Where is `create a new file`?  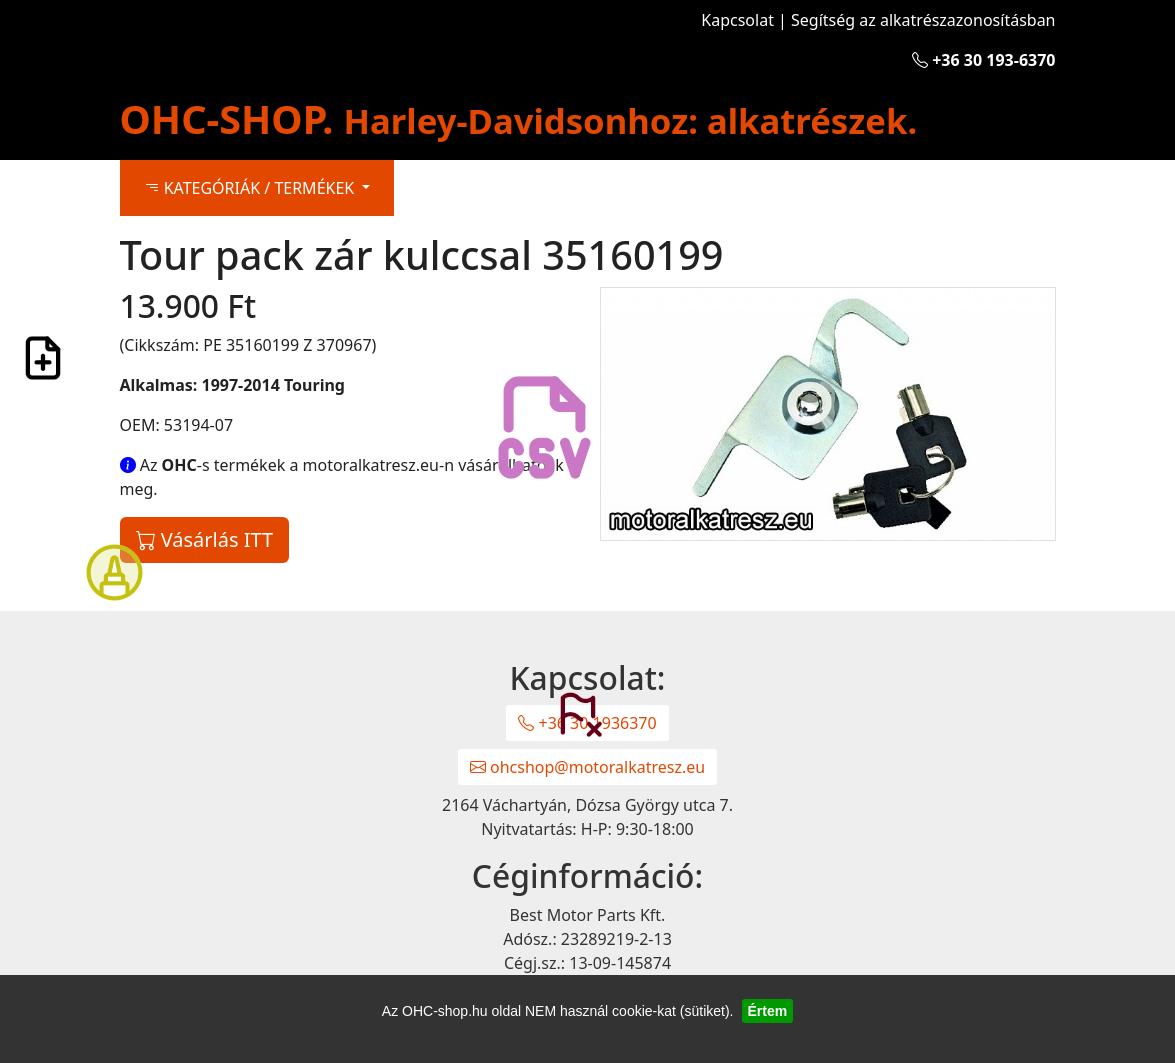 create a new file is located at coordinates (43, 358).